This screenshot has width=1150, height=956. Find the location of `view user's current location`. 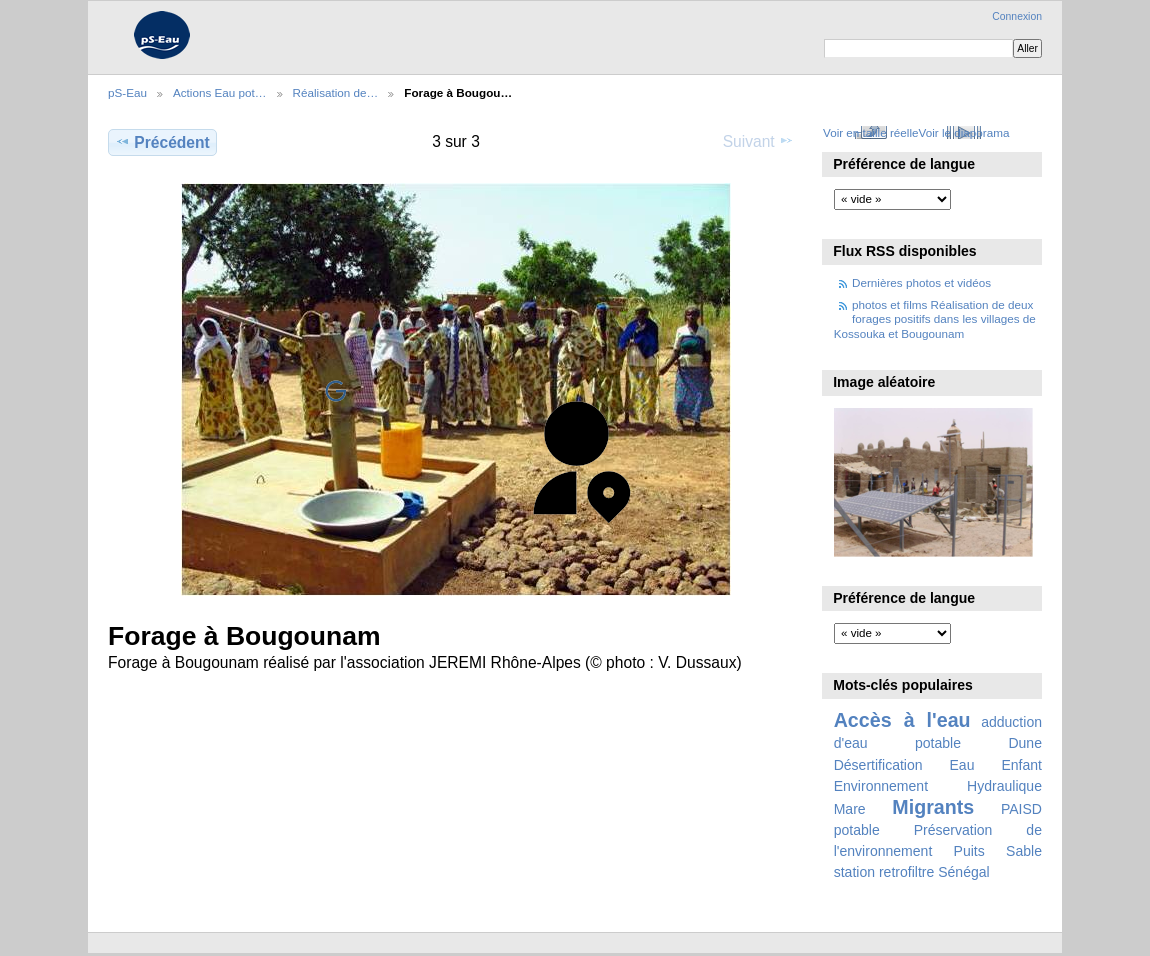

view user's current location is located at coordinates (576, 460).